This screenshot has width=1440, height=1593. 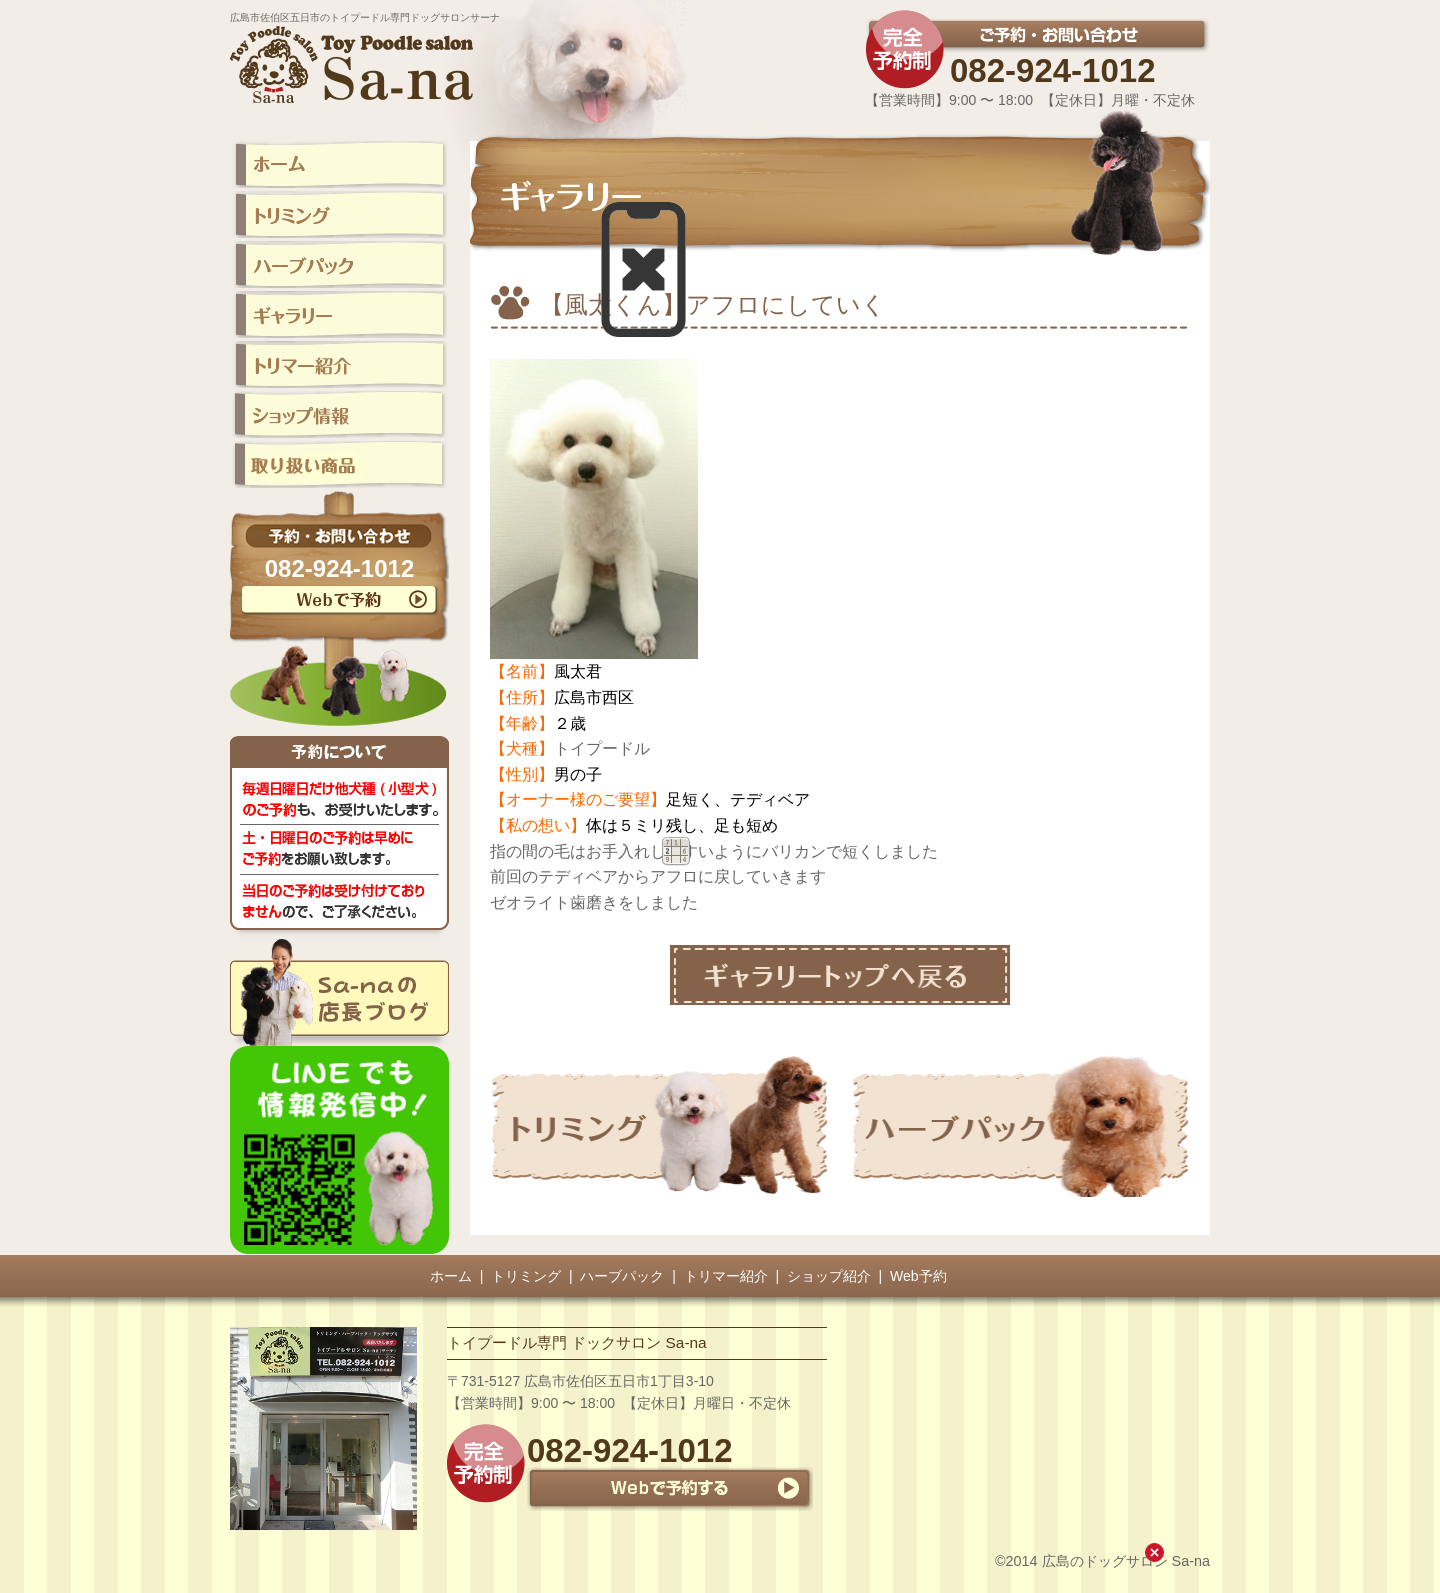 What do you see at coordinates (676, 851) in the screenshot?
I see `open sudoku puzzle game` at bounding box center [676, 851].